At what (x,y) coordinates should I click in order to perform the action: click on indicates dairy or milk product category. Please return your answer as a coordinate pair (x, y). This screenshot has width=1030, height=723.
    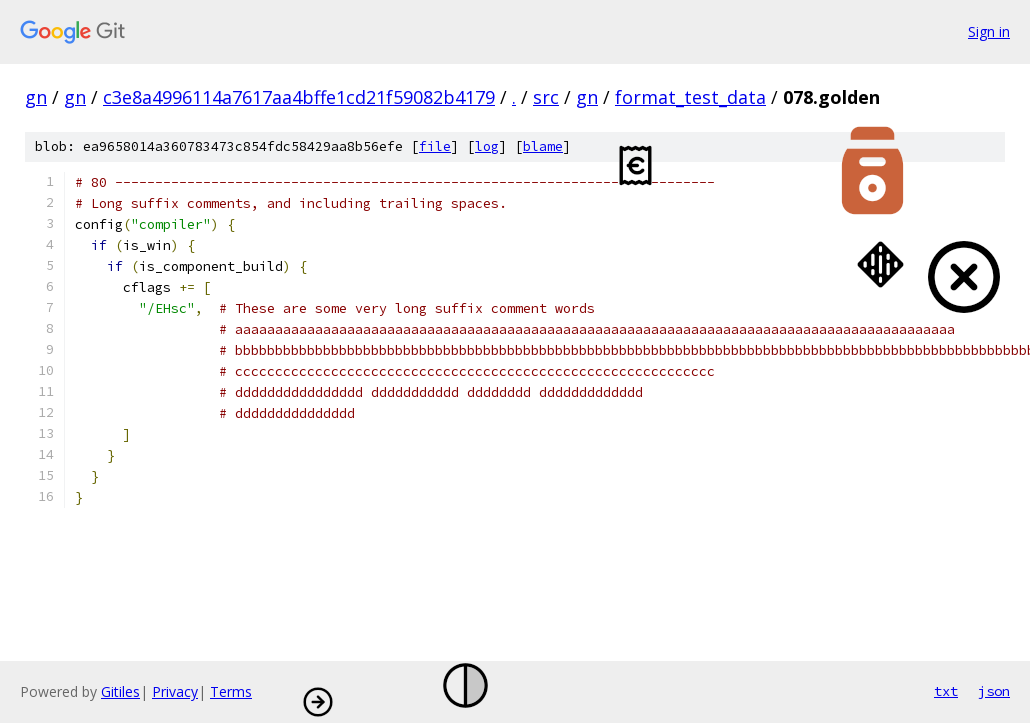
    Looking at the image, I should click on (872, 170).